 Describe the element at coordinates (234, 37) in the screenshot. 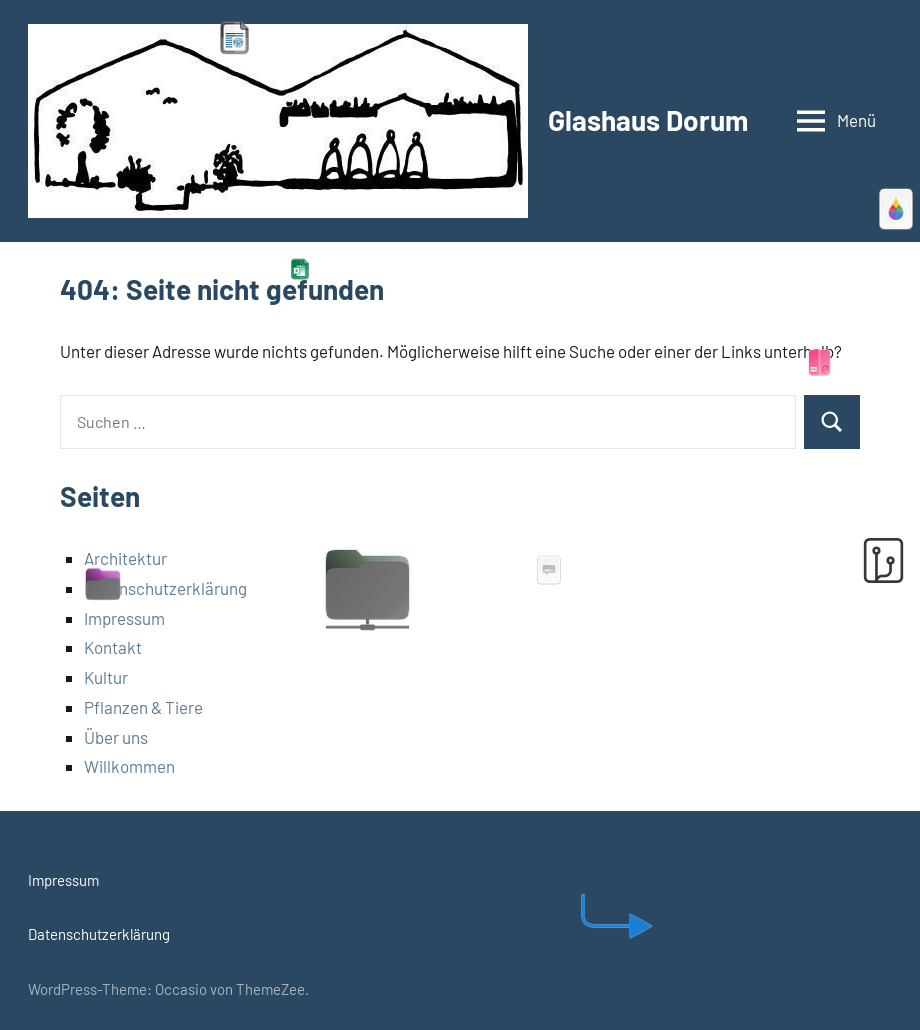

I see `open a web template document file` at that location.